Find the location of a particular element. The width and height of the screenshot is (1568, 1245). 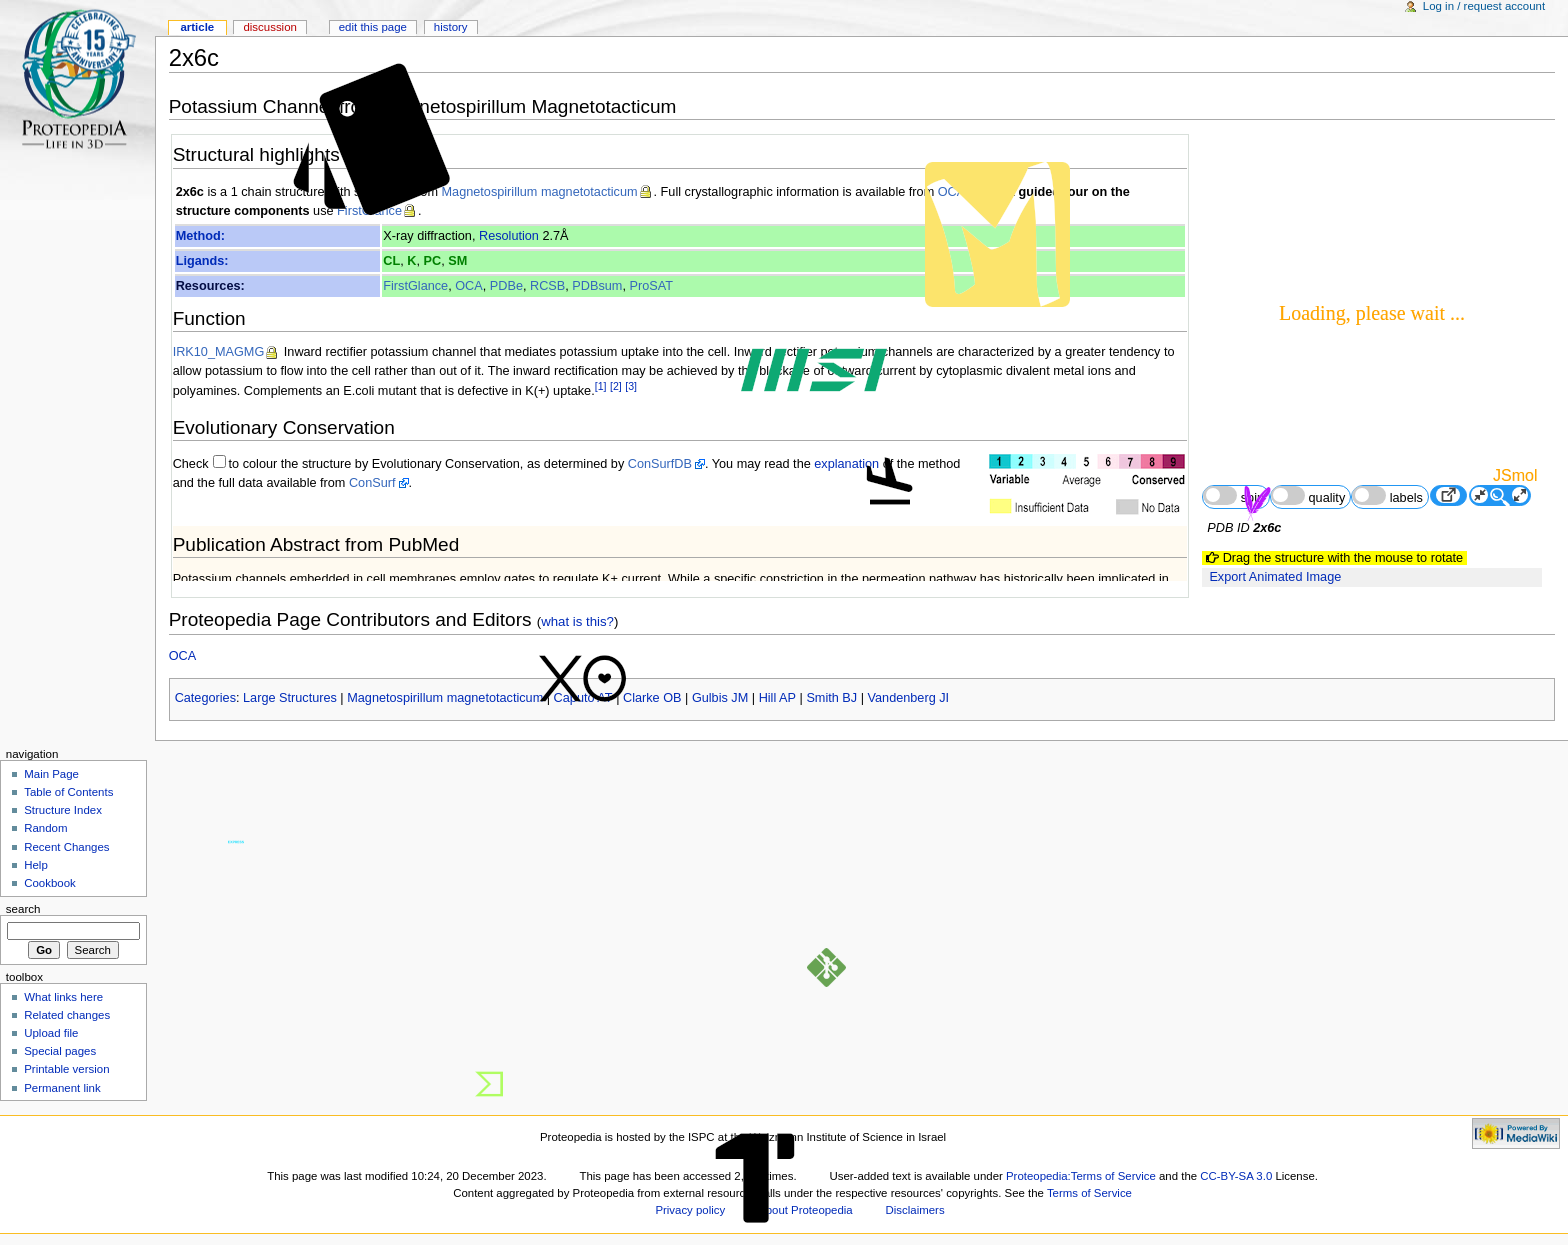

indicates arriving flight status is located at coordinates (890, 482).